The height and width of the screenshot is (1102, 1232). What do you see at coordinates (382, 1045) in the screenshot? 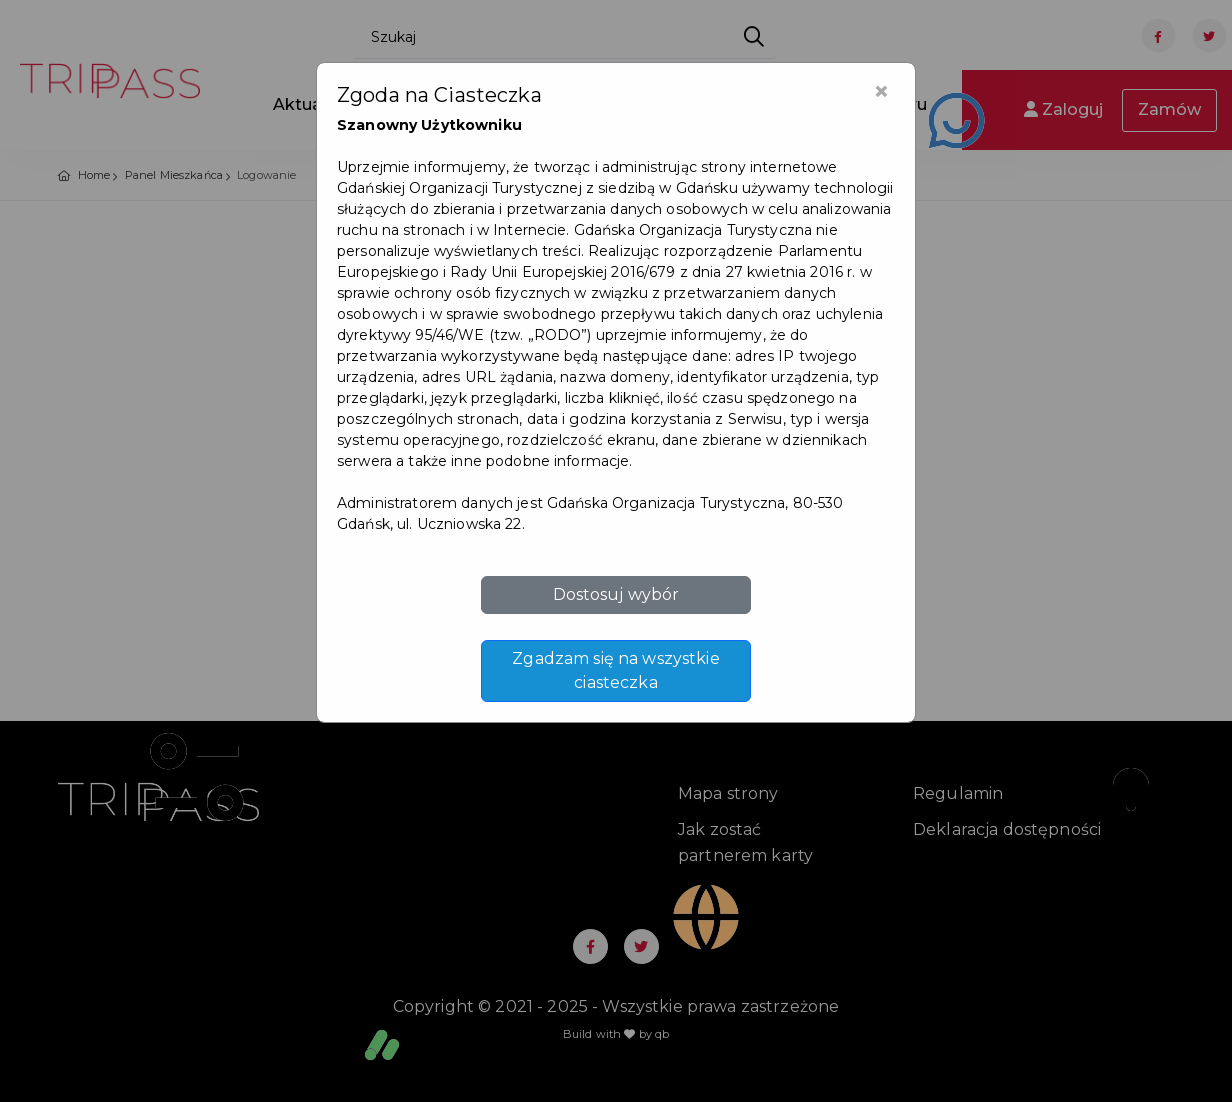
I see `google adsense logo` at bounding box center [382, 1045].